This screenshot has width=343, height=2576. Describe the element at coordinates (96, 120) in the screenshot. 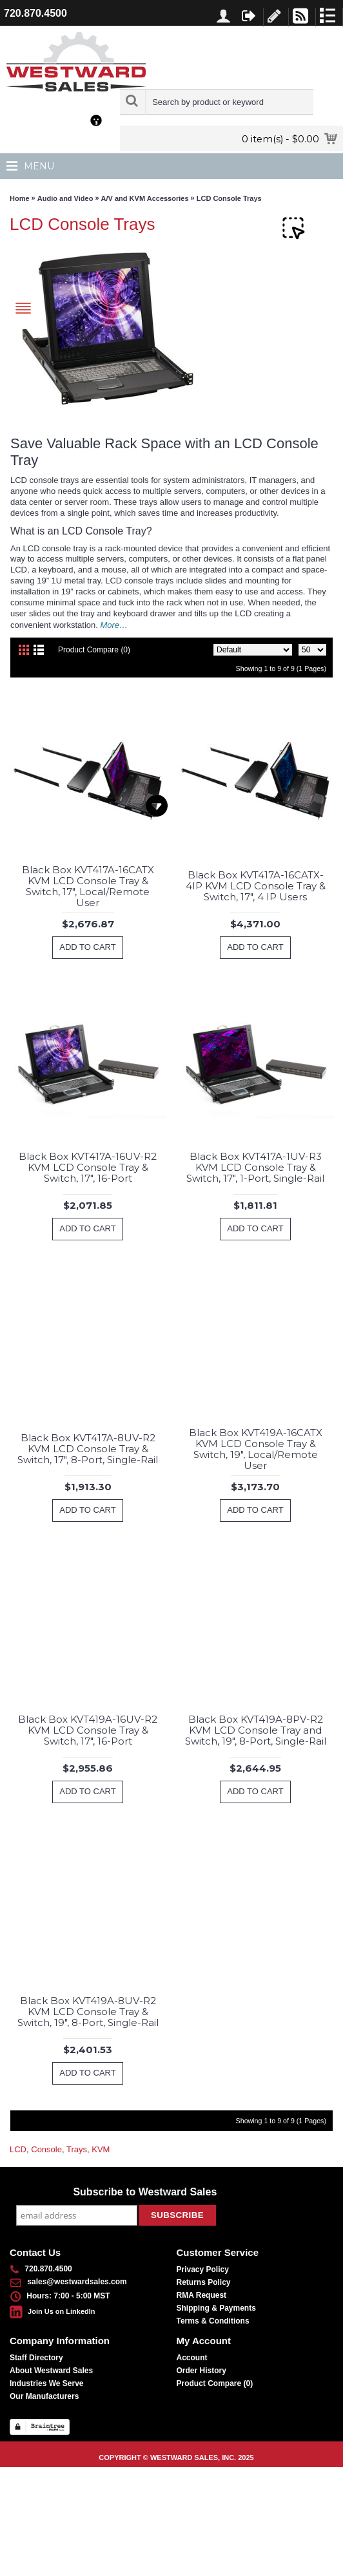

I see `send a kiss or blowing kiss emoji reaction` at that location.